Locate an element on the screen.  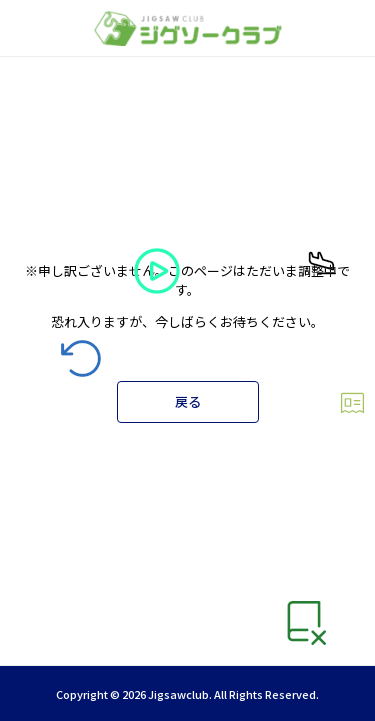
view news articles or press clippings is located at coordinates (352, 402).